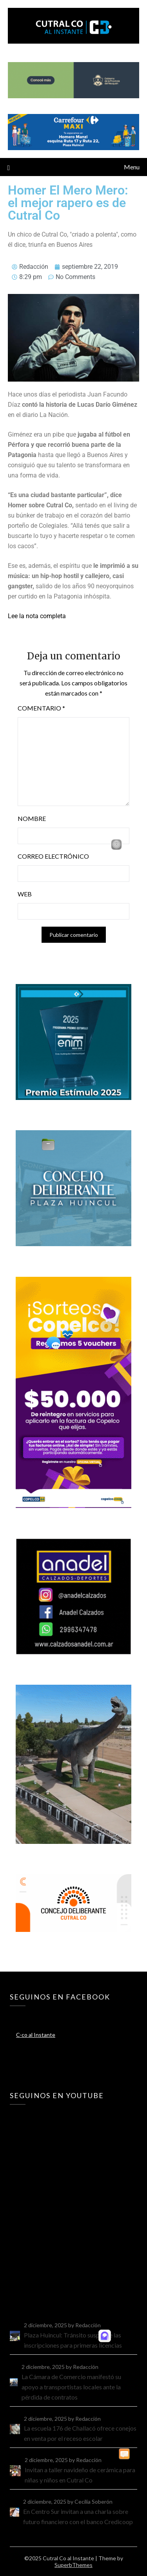 Image resolution: width=147 pixels, height=2576 pixels. What do you see at coordinates (116, 845) in the screenshot?
I see `open Find My app to locate devices or people` at bounding box center [116, 845].